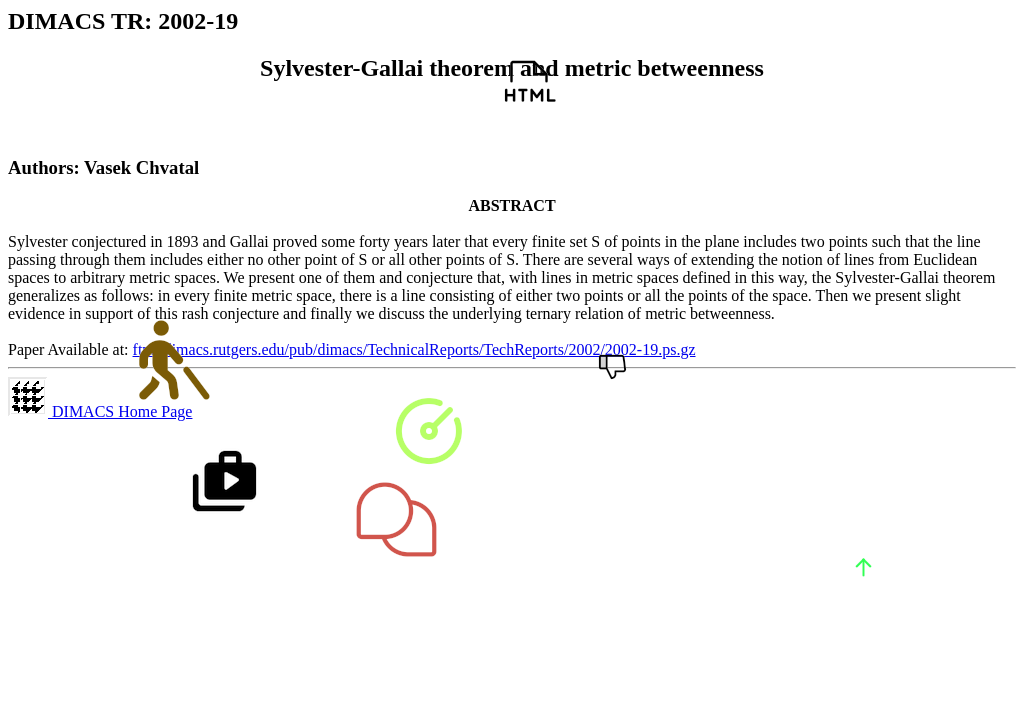  Describe the element at coordinates (612, 365) in the screenshot. I see `dislike or downvote content` at that location.